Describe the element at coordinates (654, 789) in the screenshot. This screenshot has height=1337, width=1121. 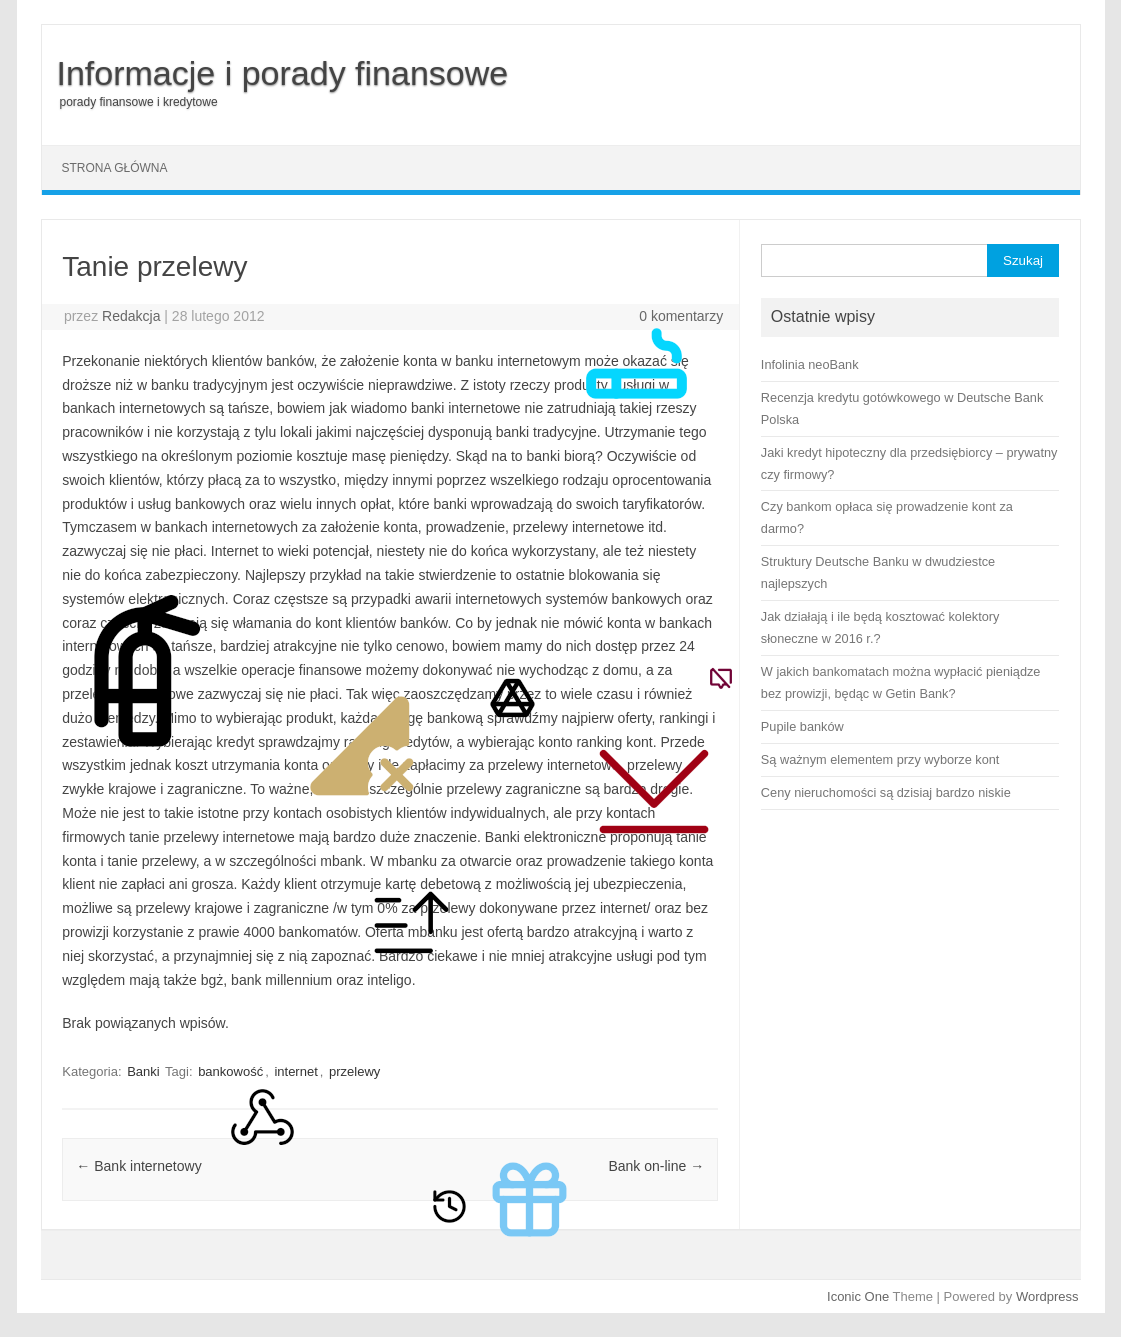
I see `collapse content or section` at that location.